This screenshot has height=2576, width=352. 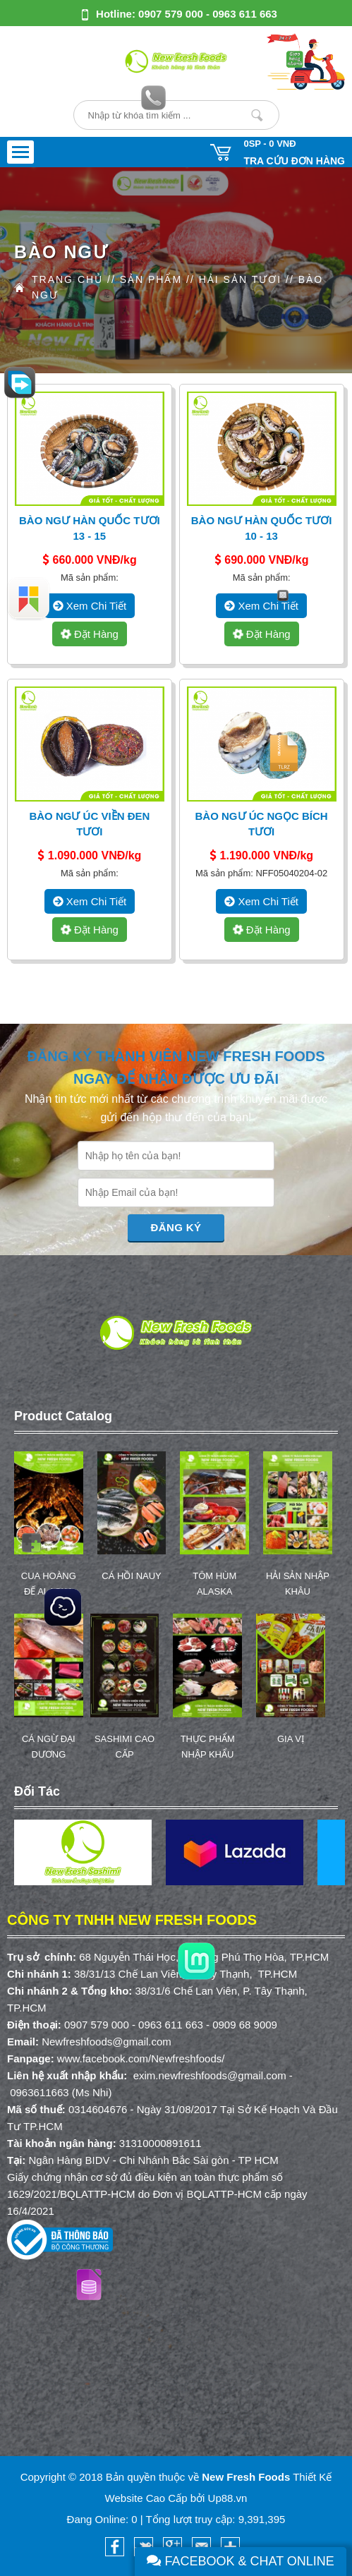 I want to click on an lrzip-compressed tar archive file, so click(x=284, y=754).